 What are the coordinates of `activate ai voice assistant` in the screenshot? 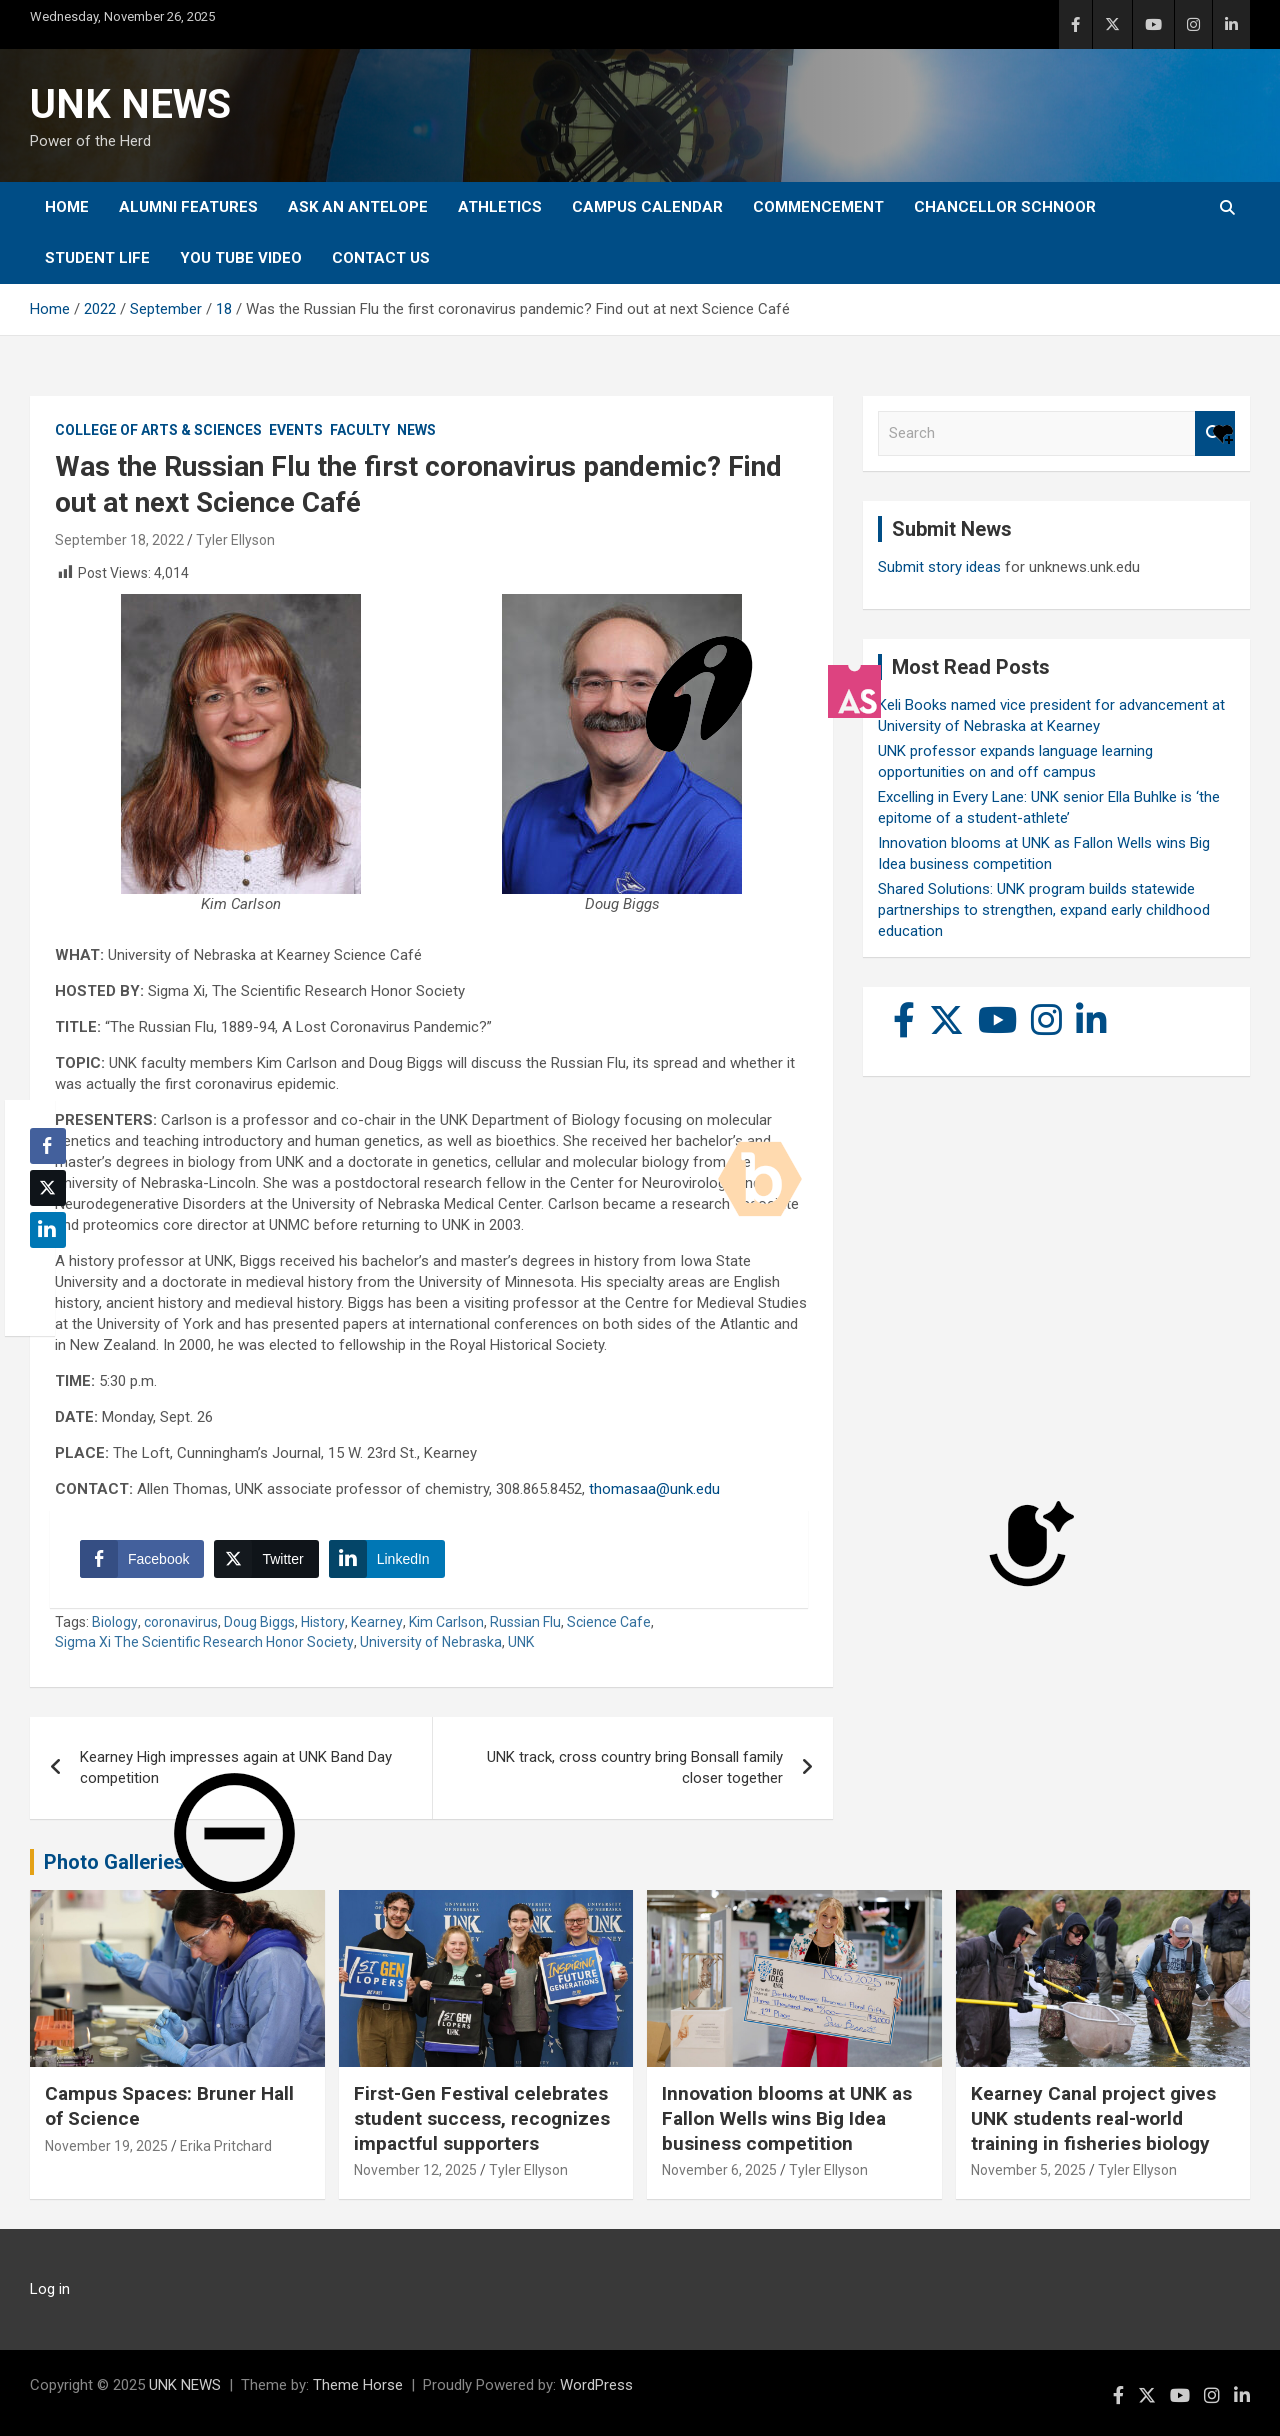 It's located at (1027, 1547).